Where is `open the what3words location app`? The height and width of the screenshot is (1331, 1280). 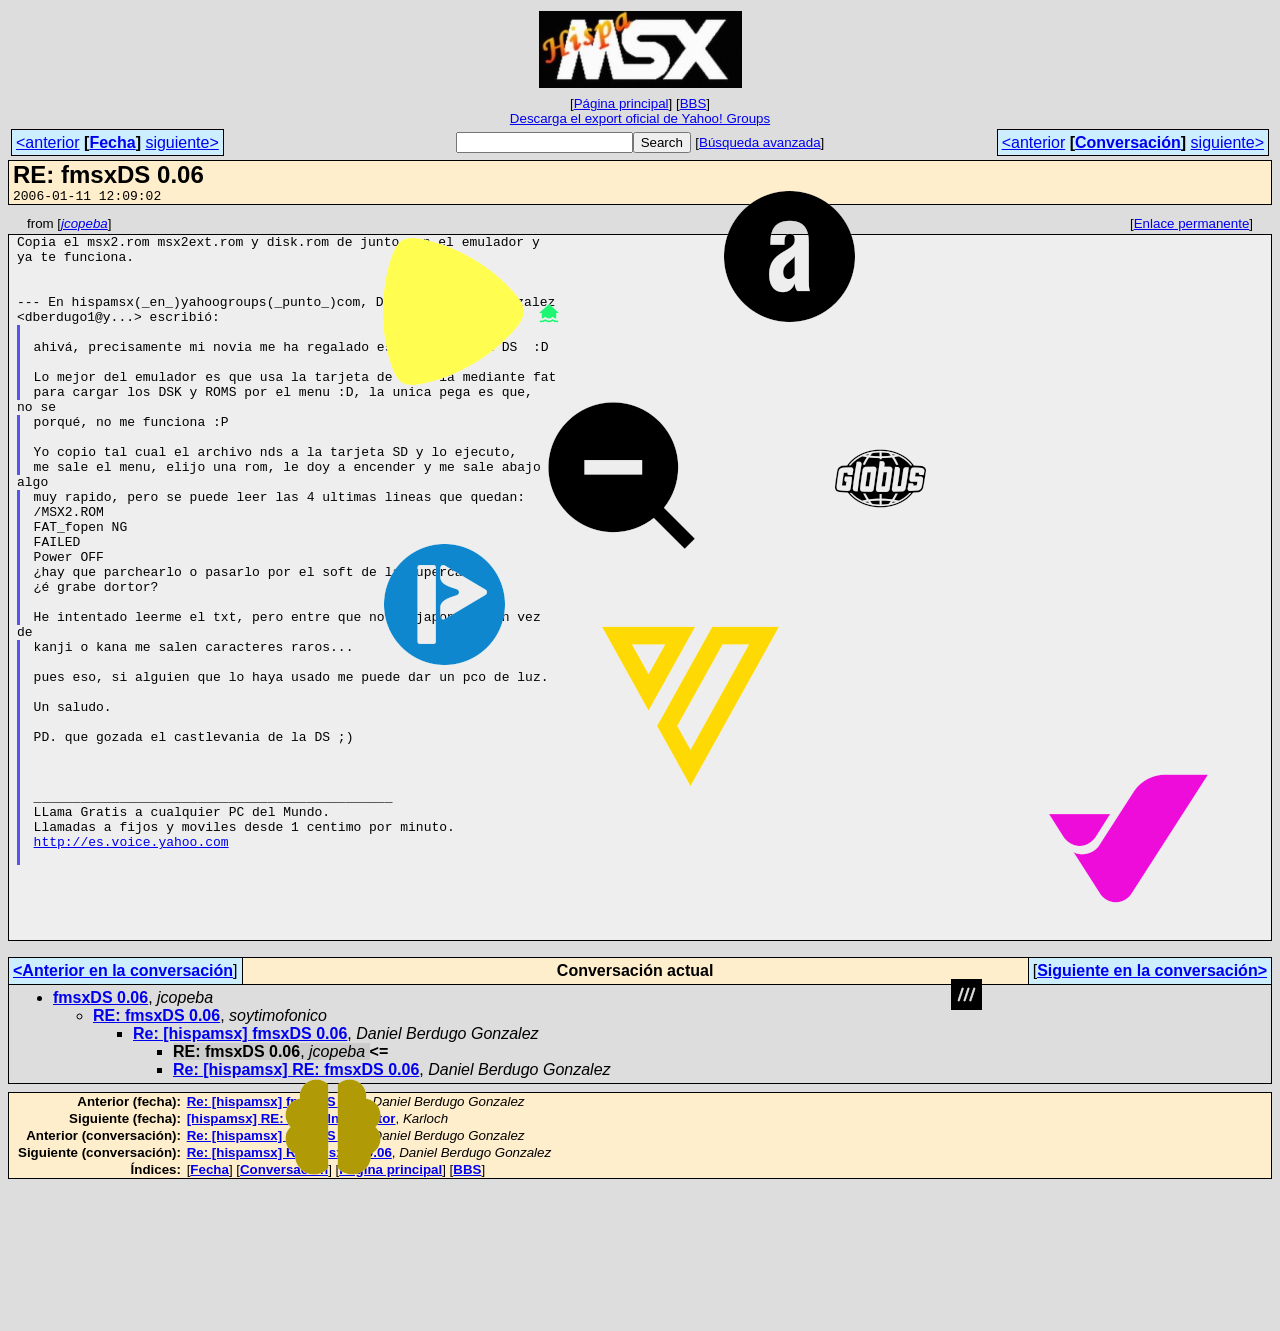
open the what3words location app is located at coordinates (966, 994).